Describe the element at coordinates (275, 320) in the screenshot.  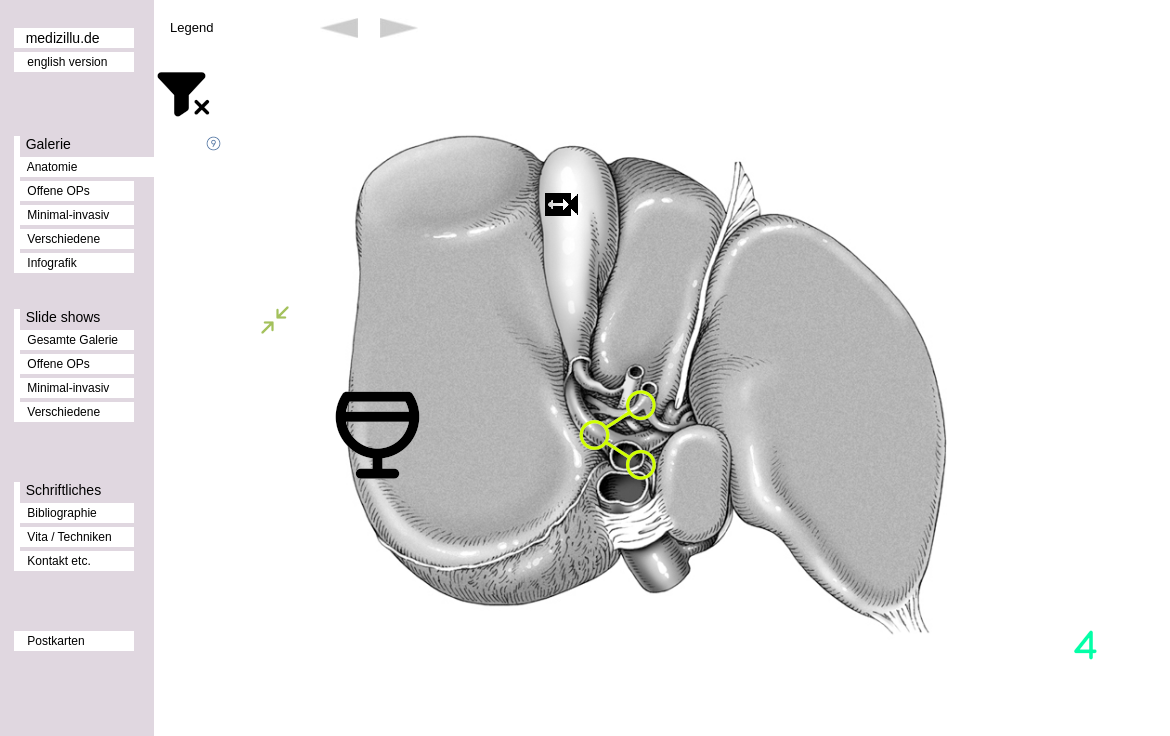
I see `minimize or collapse the current window` at that location.